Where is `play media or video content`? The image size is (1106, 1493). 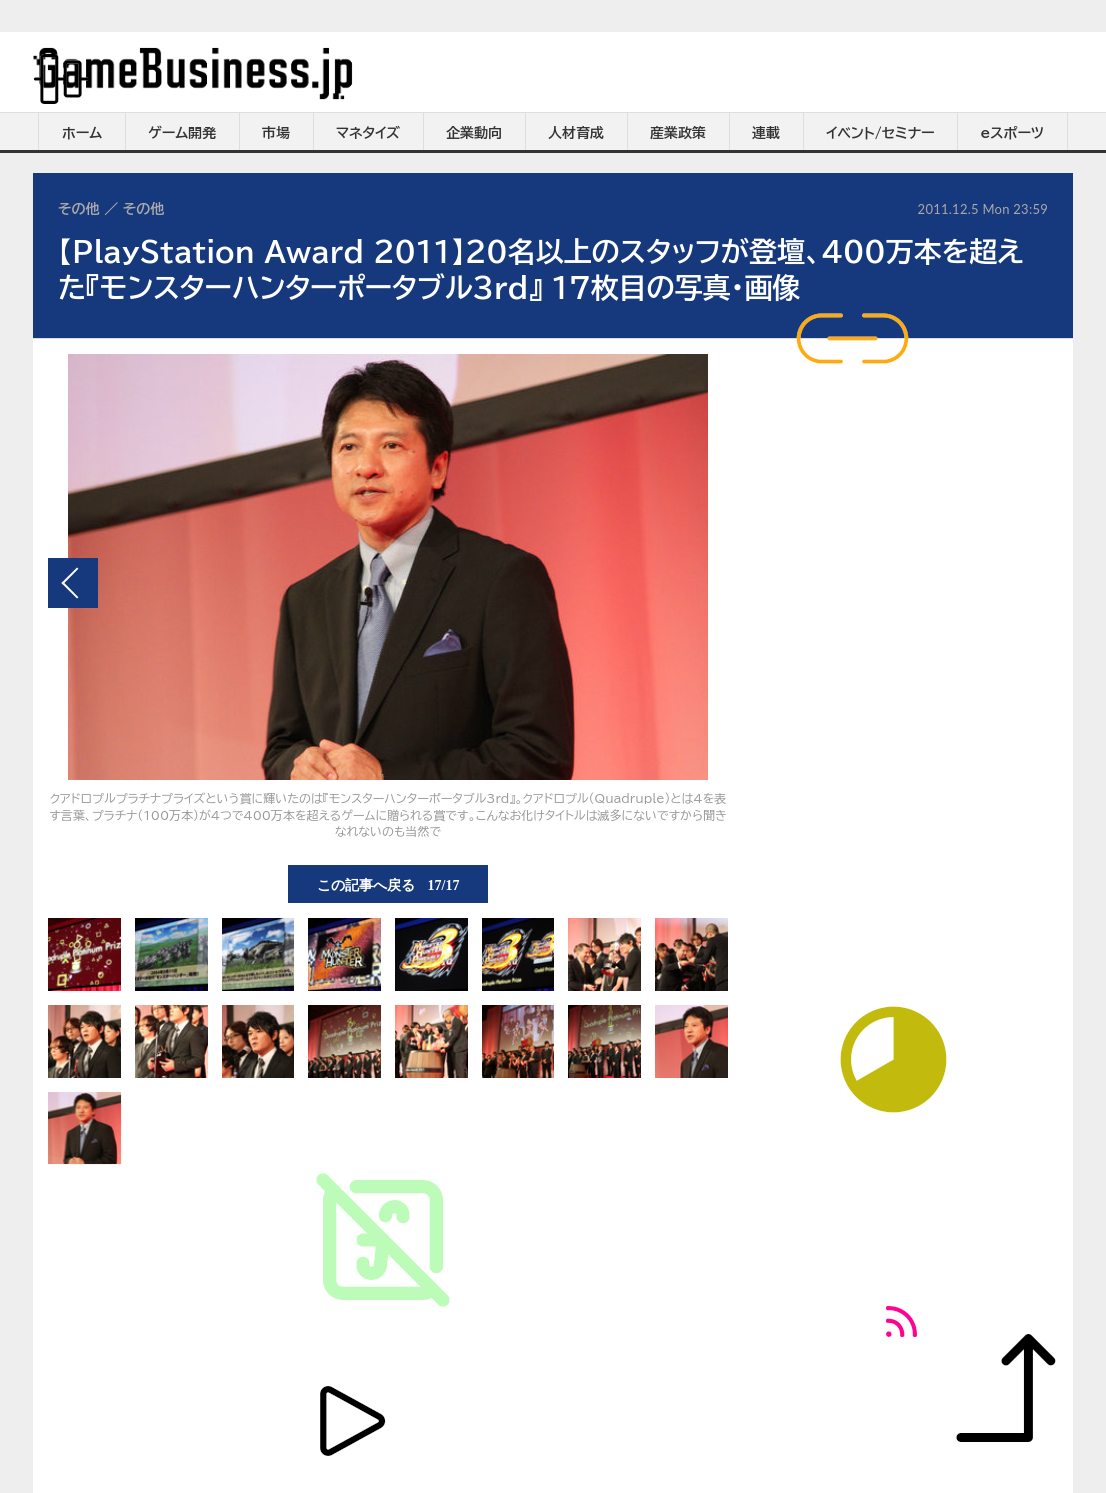
play media or video content is located at coordinates (352, 1421).